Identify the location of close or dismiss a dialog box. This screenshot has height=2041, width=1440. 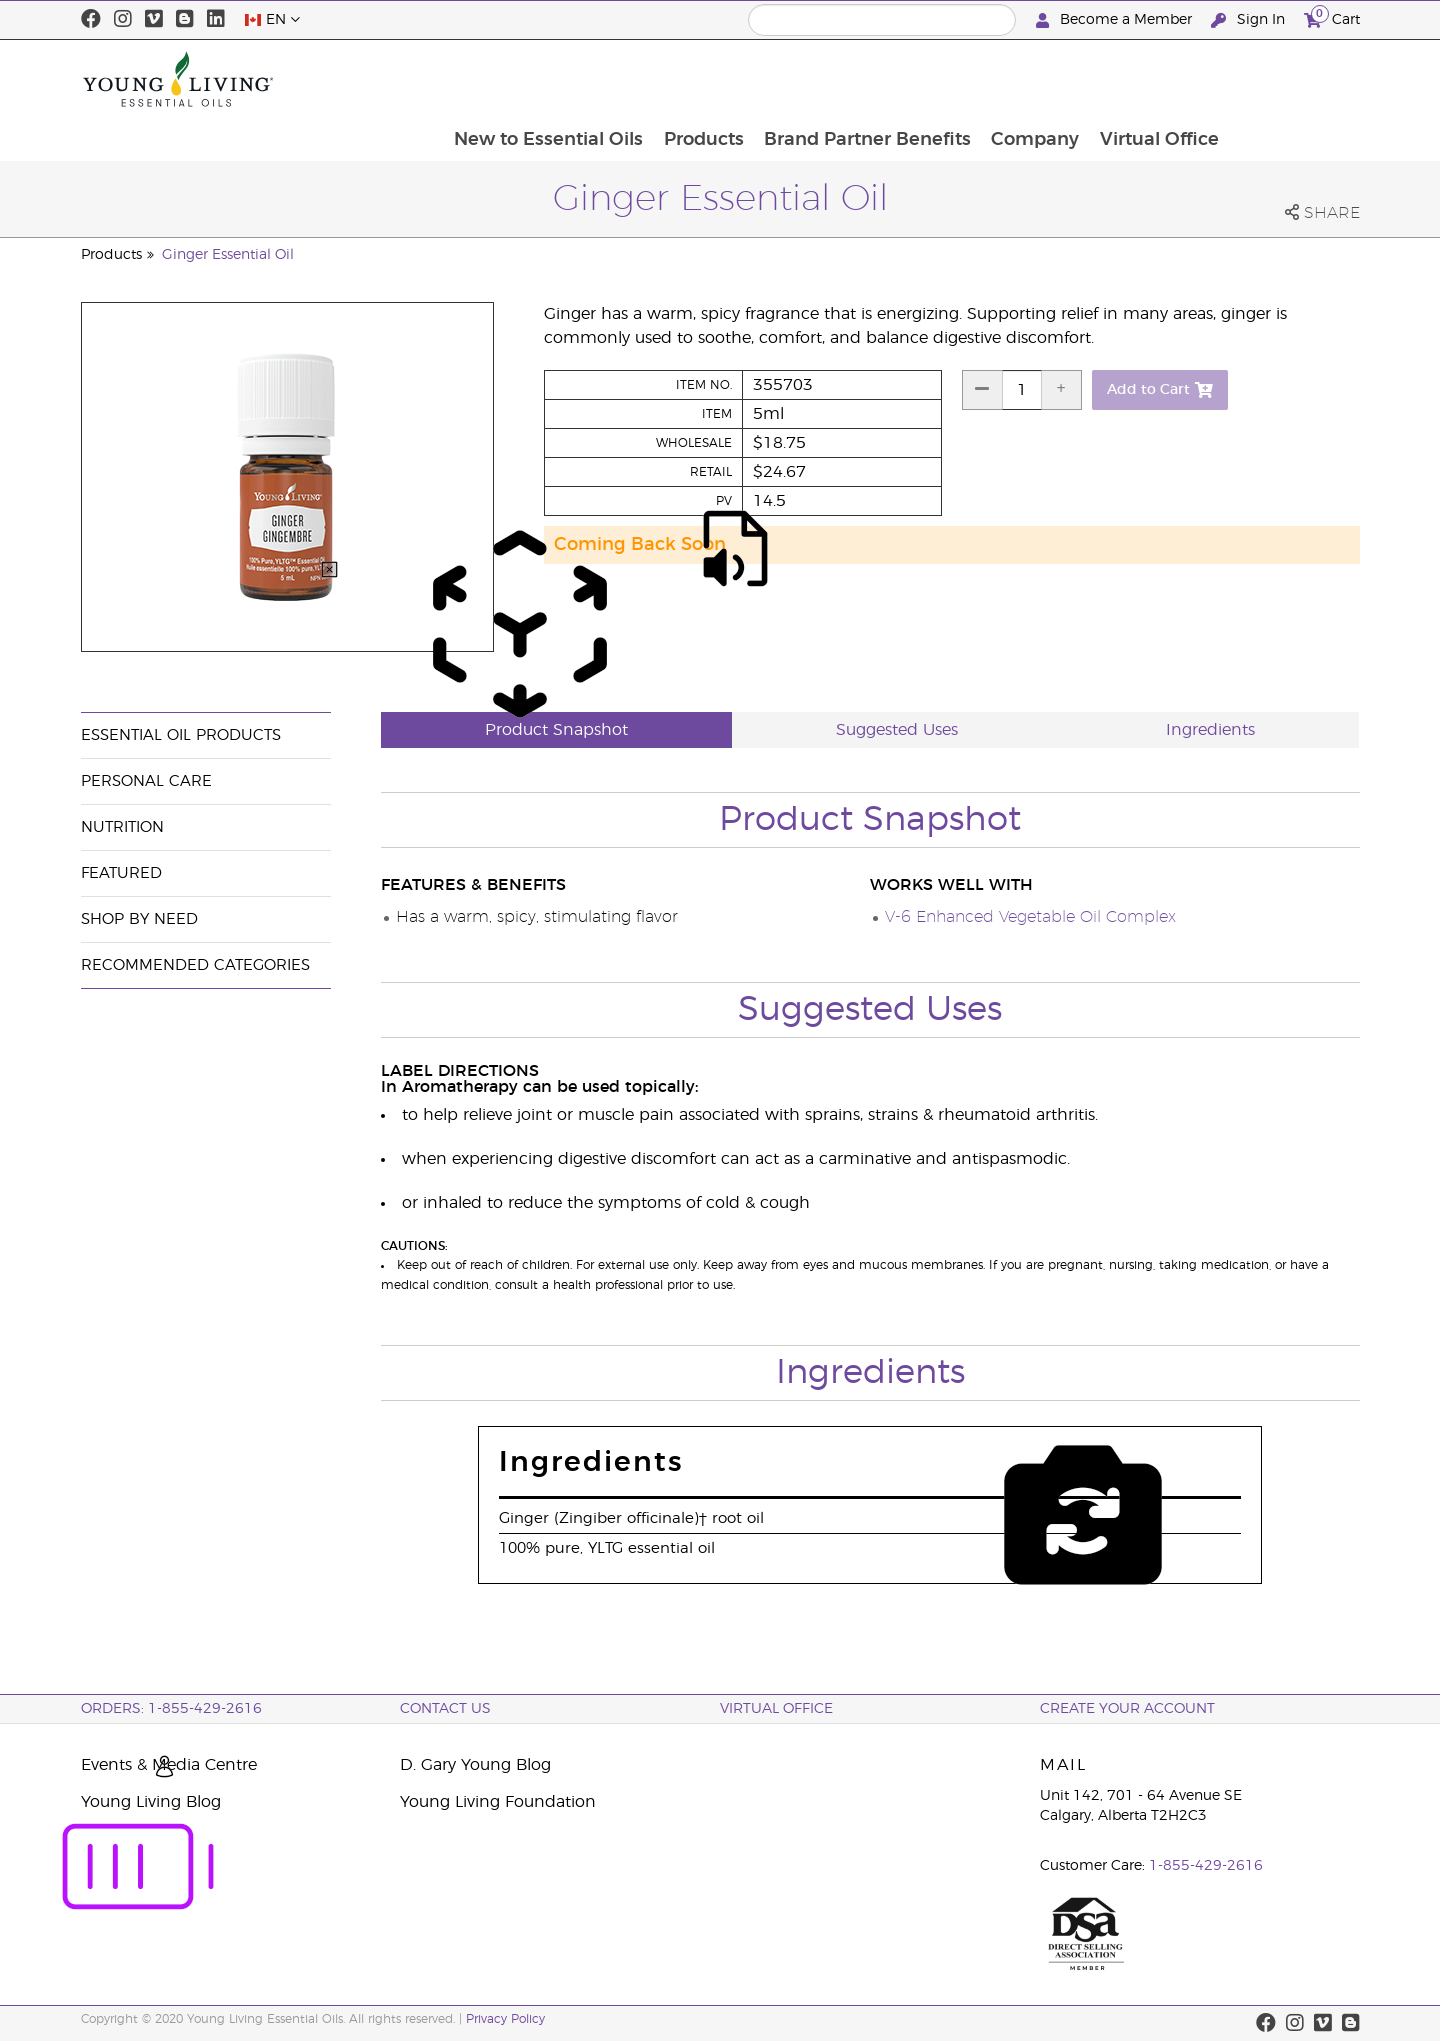
(329, 569).